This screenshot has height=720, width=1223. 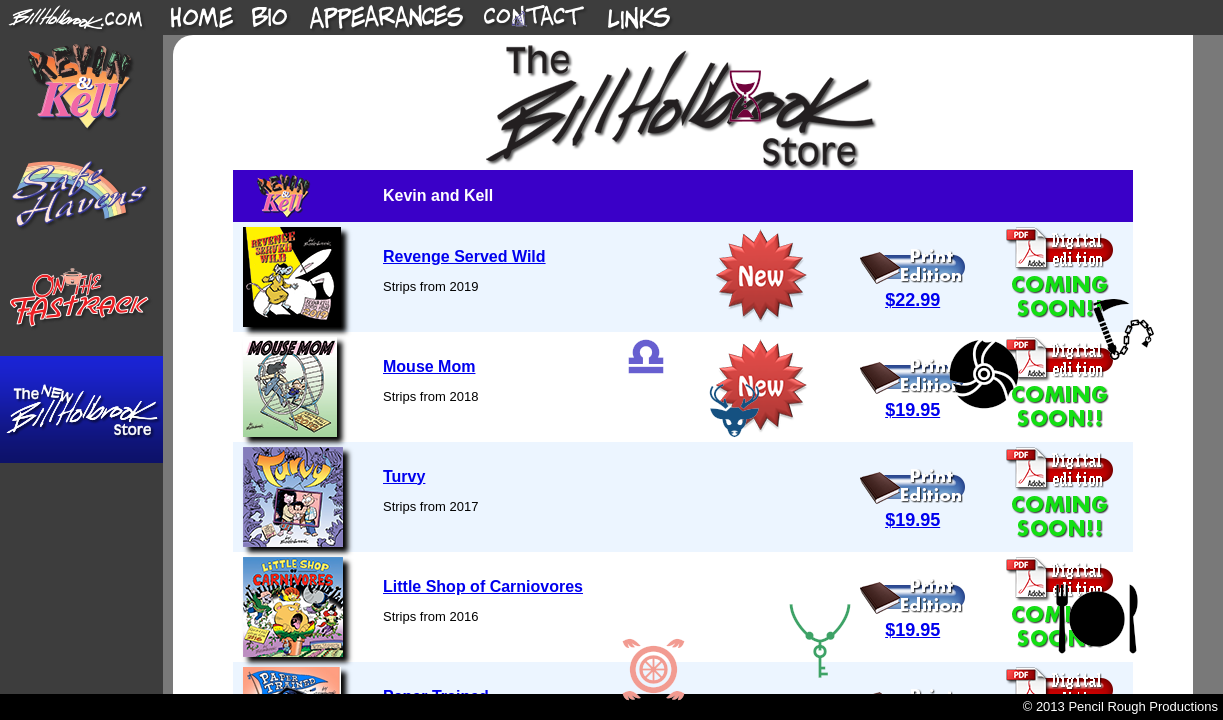 What do you see at coordinates (519, 18) in the screenshot?
I see `access oil production or extraction features` at bounding box center [519, 18].